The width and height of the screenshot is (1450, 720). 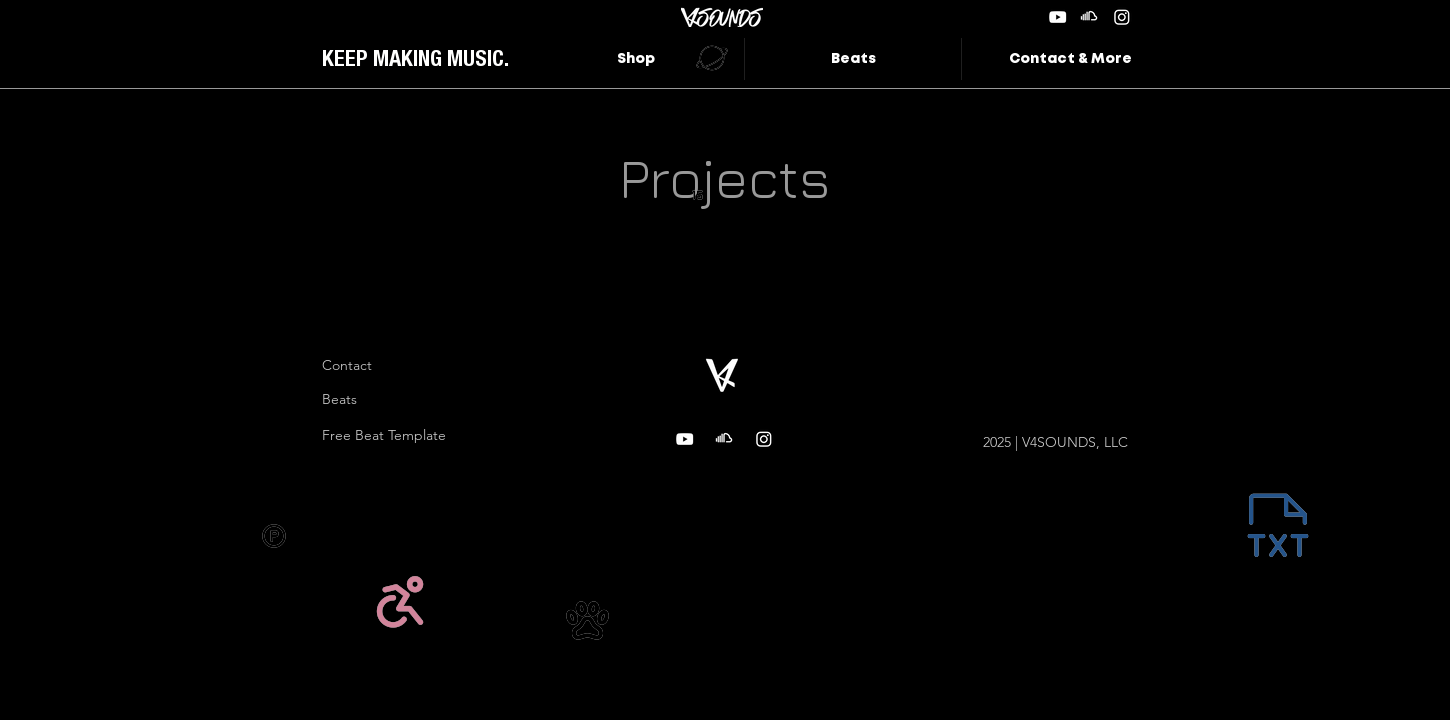 I want to click on indicates 15 unread items or notifications, so click(x=697, y=195).